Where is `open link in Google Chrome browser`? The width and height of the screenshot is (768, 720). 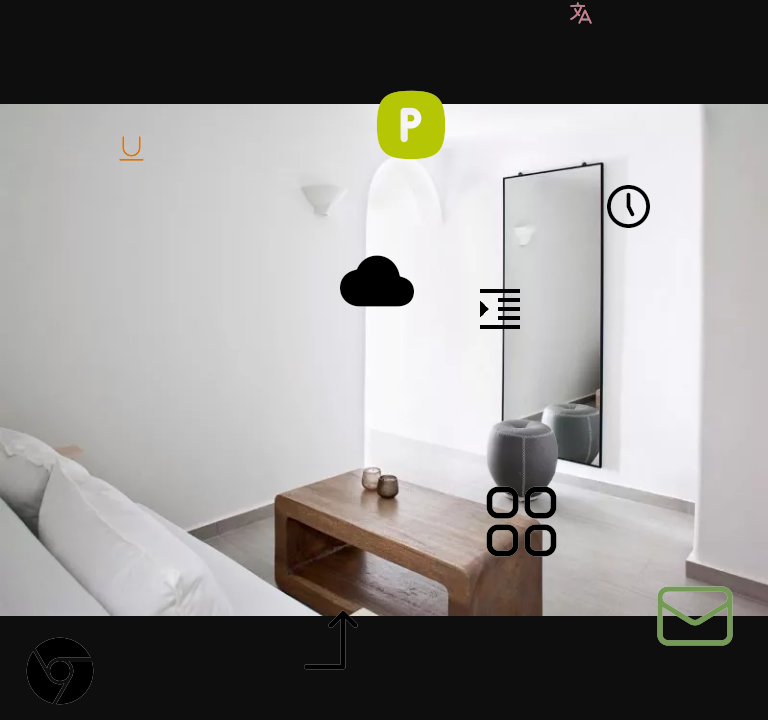 open link in Google Chrome browser is located at coordinates (60, 671).